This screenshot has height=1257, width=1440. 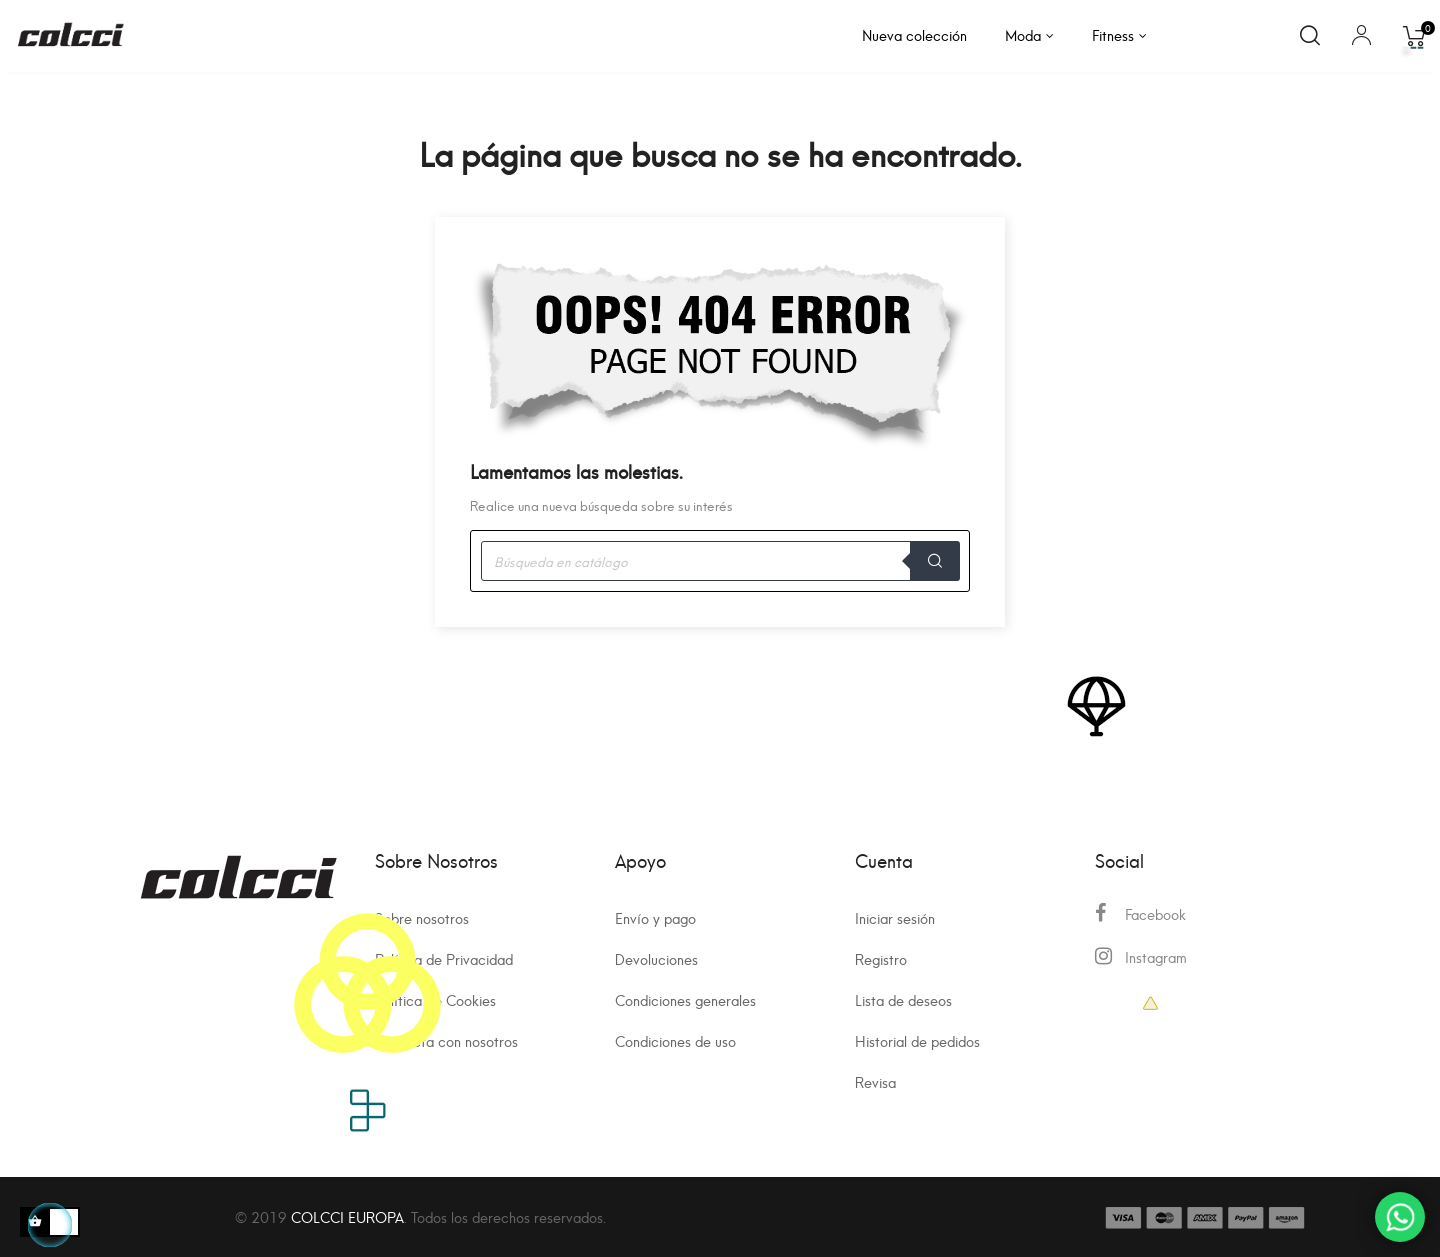 What do you see at coordinates (367, 985) in the screenshot?
I see `indicates overlapping or shared elements between three sets` at bounding box center [367, 985].